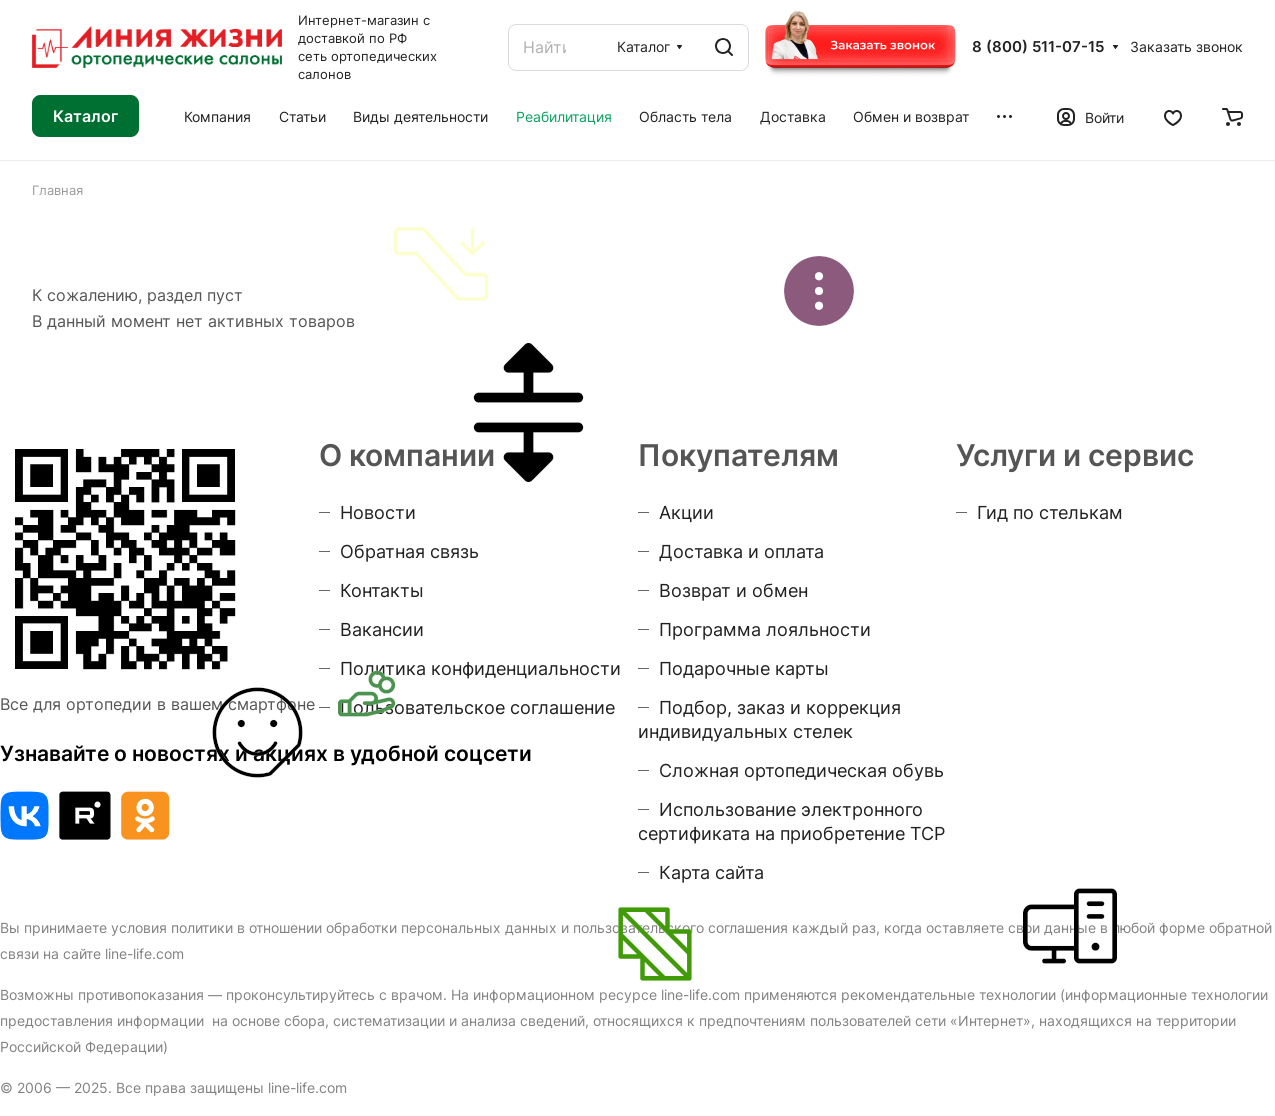  Describe the element at coordinates (257, 732) in the screenshot. I see `add a sticker to your message` at that location.